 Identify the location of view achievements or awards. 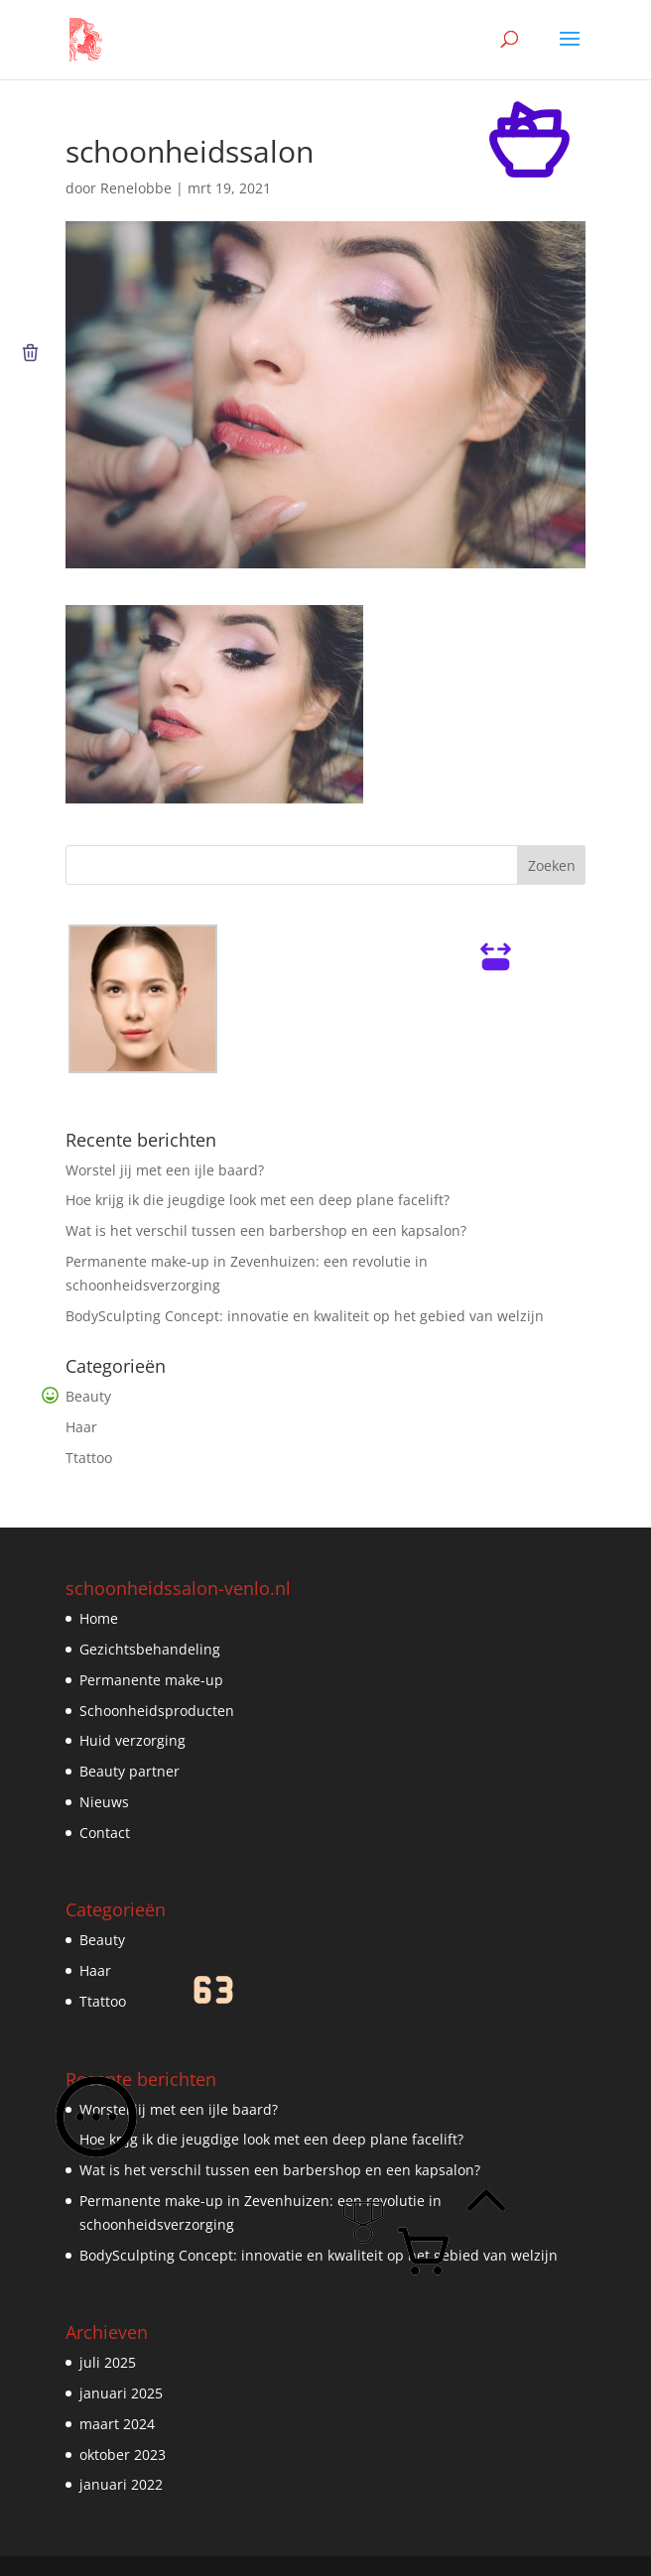
(363, 2220).